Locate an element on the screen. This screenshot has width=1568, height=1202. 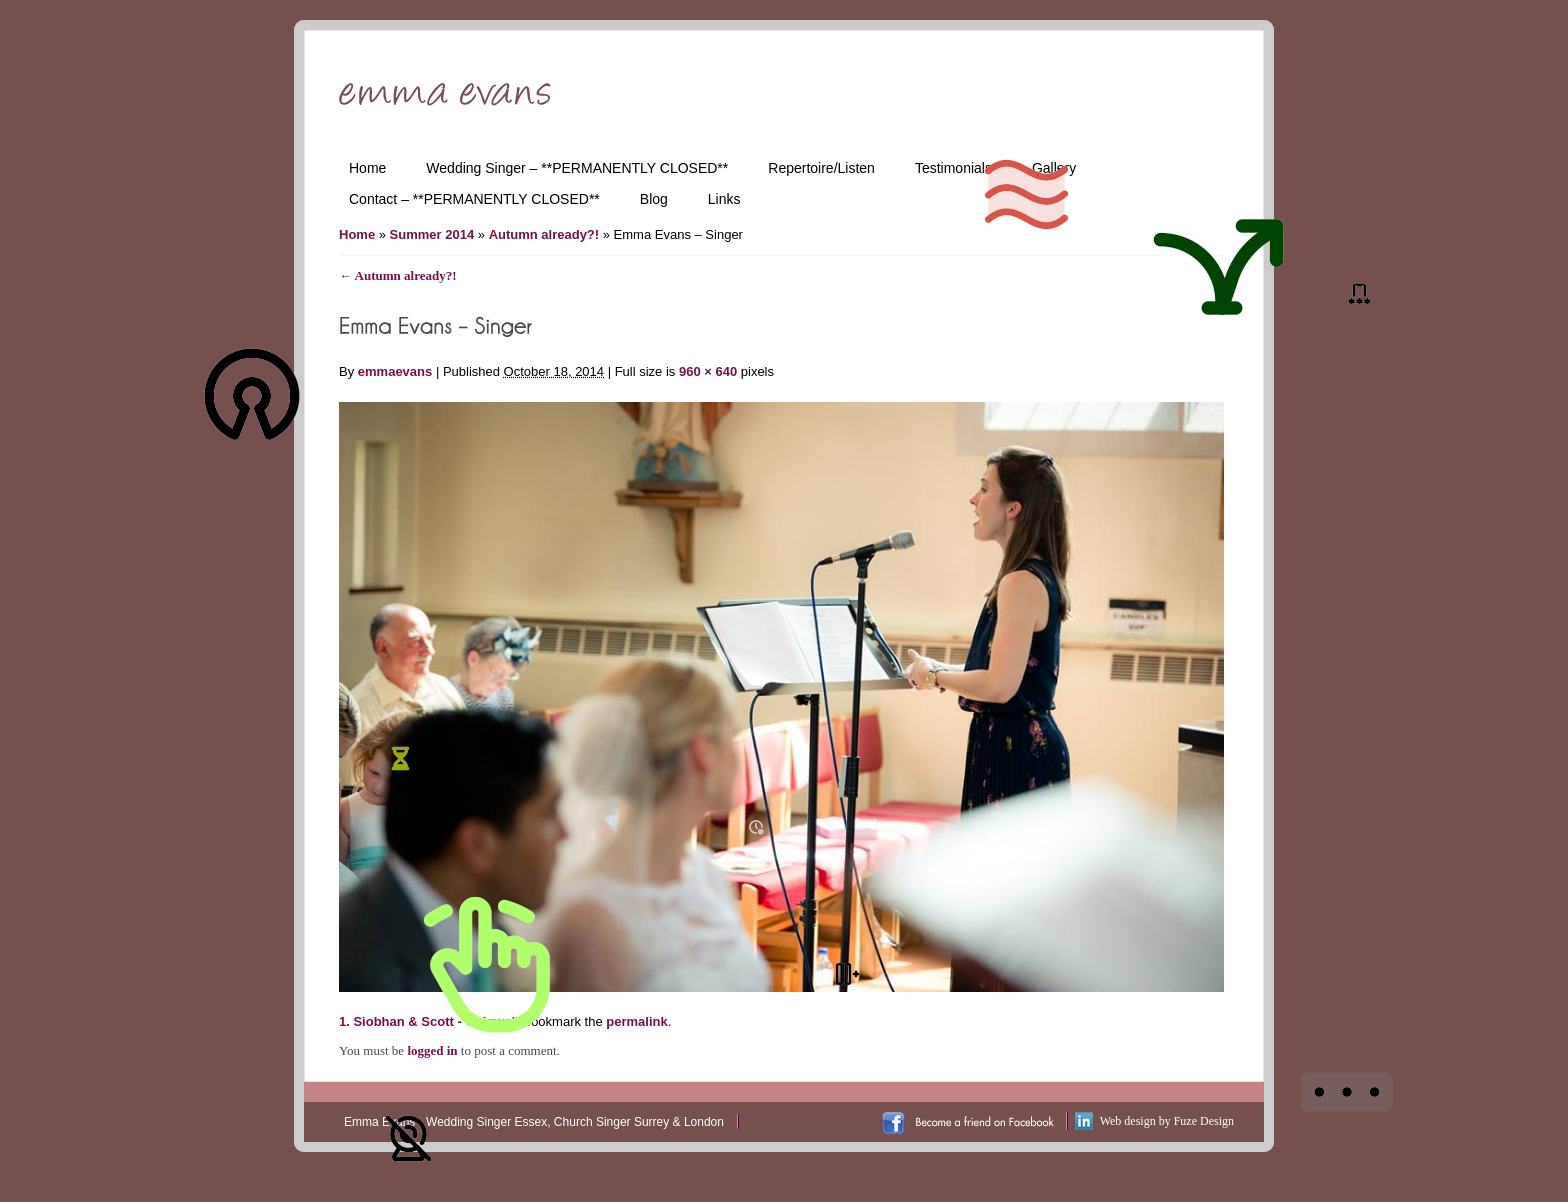
enter password on mobile device is located at coordinates (1359, 293).